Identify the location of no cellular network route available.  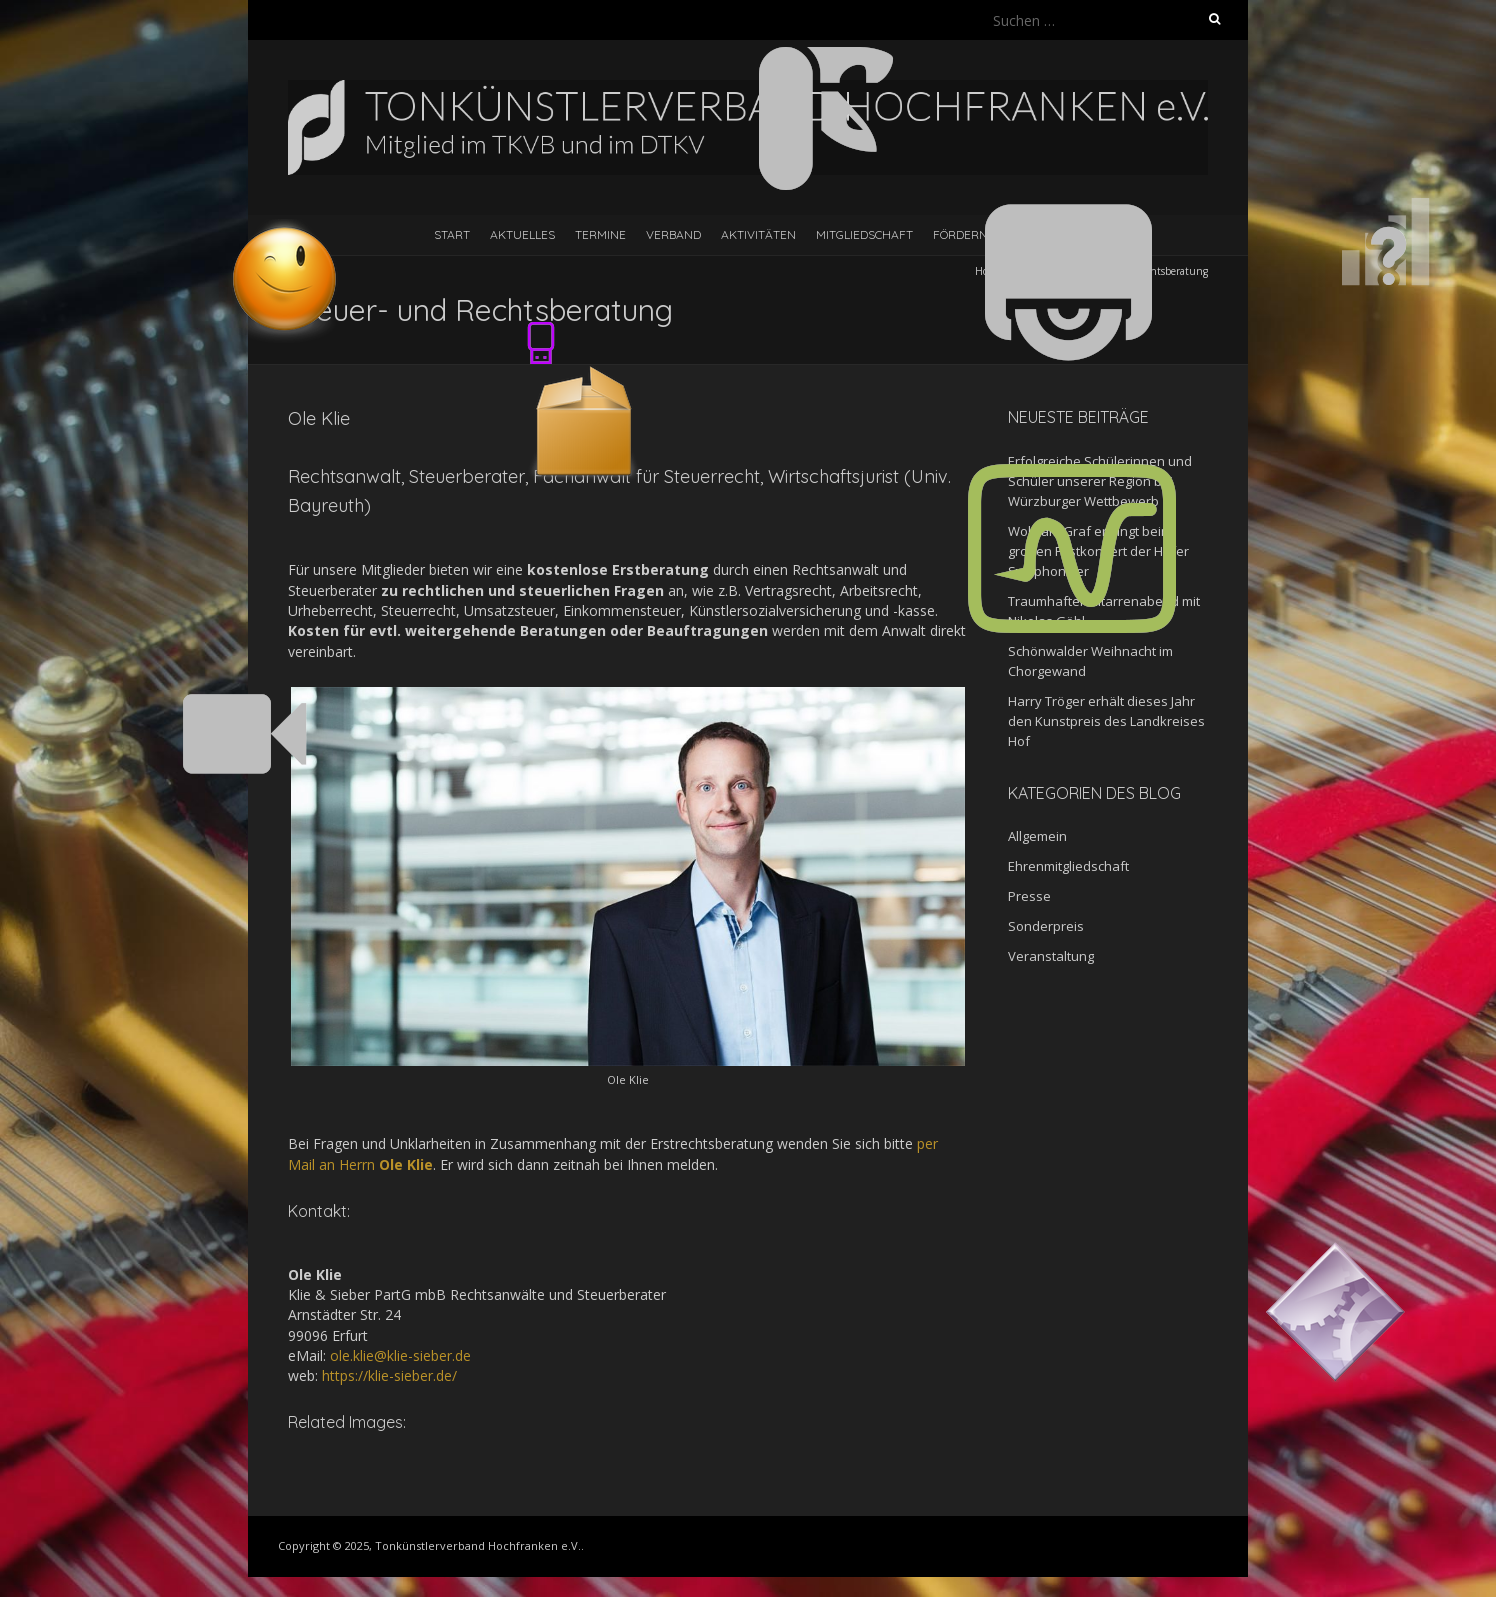
(1388, 244).